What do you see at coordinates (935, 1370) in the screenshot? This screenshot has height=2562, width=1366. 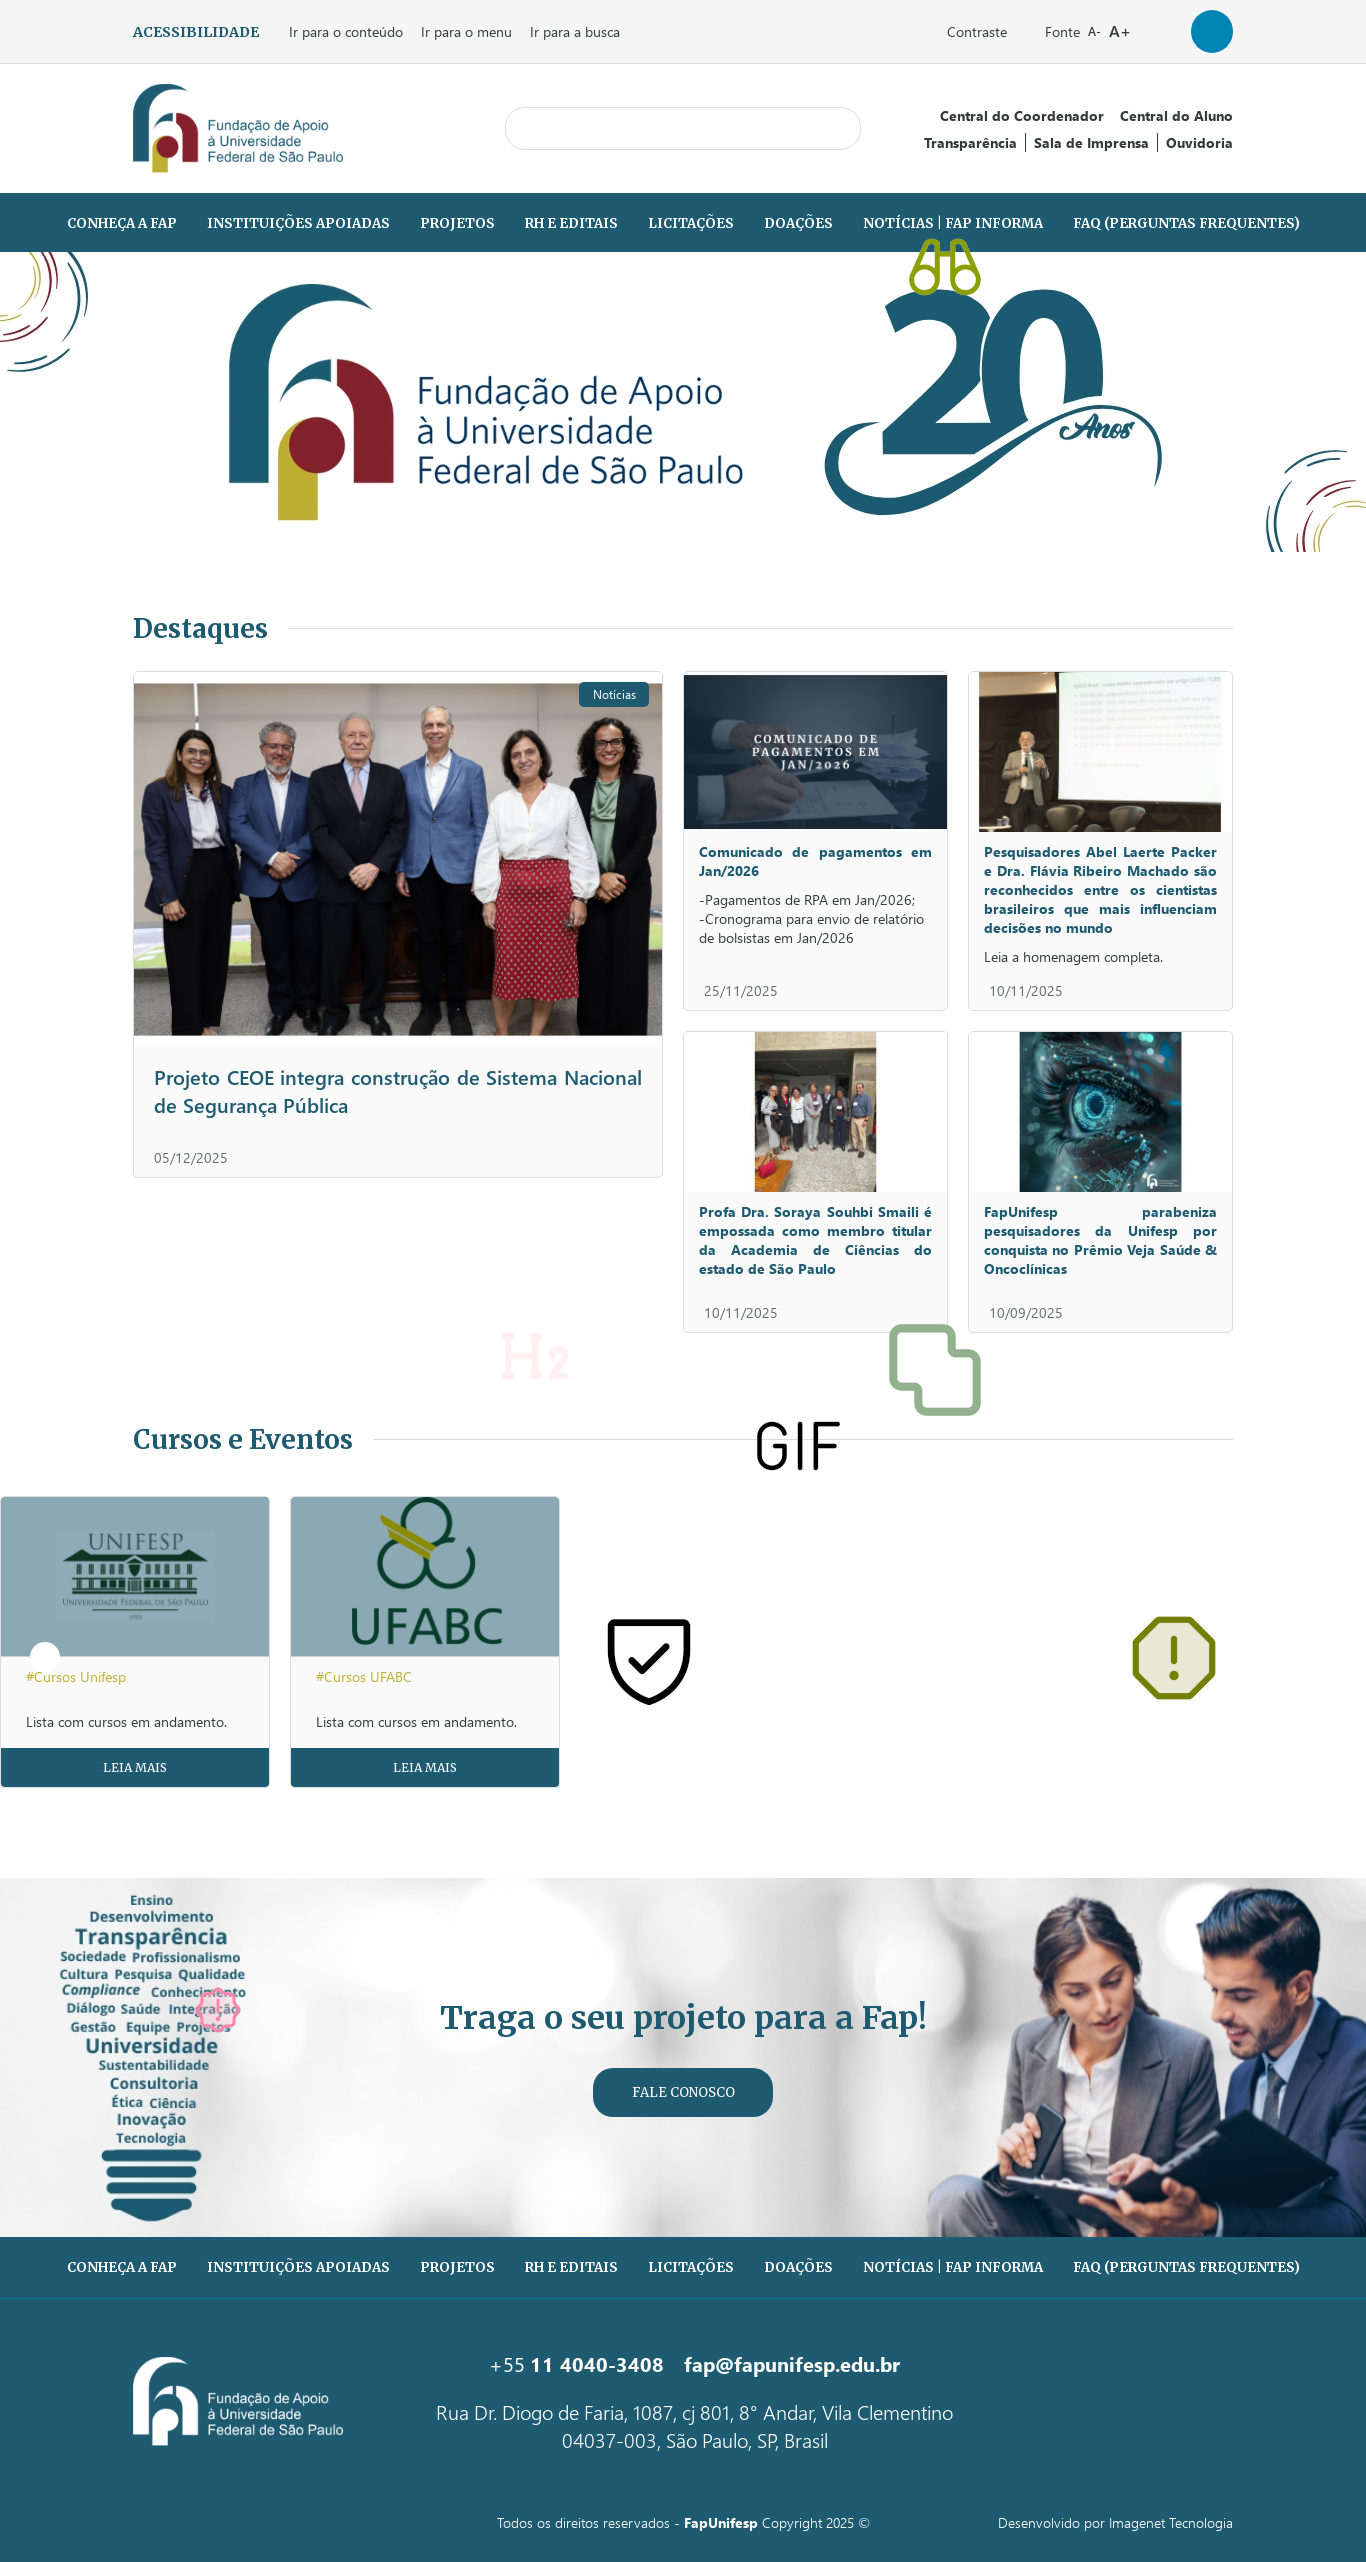 I see `merge or combine selected items` at bounding box center [935, 1370].